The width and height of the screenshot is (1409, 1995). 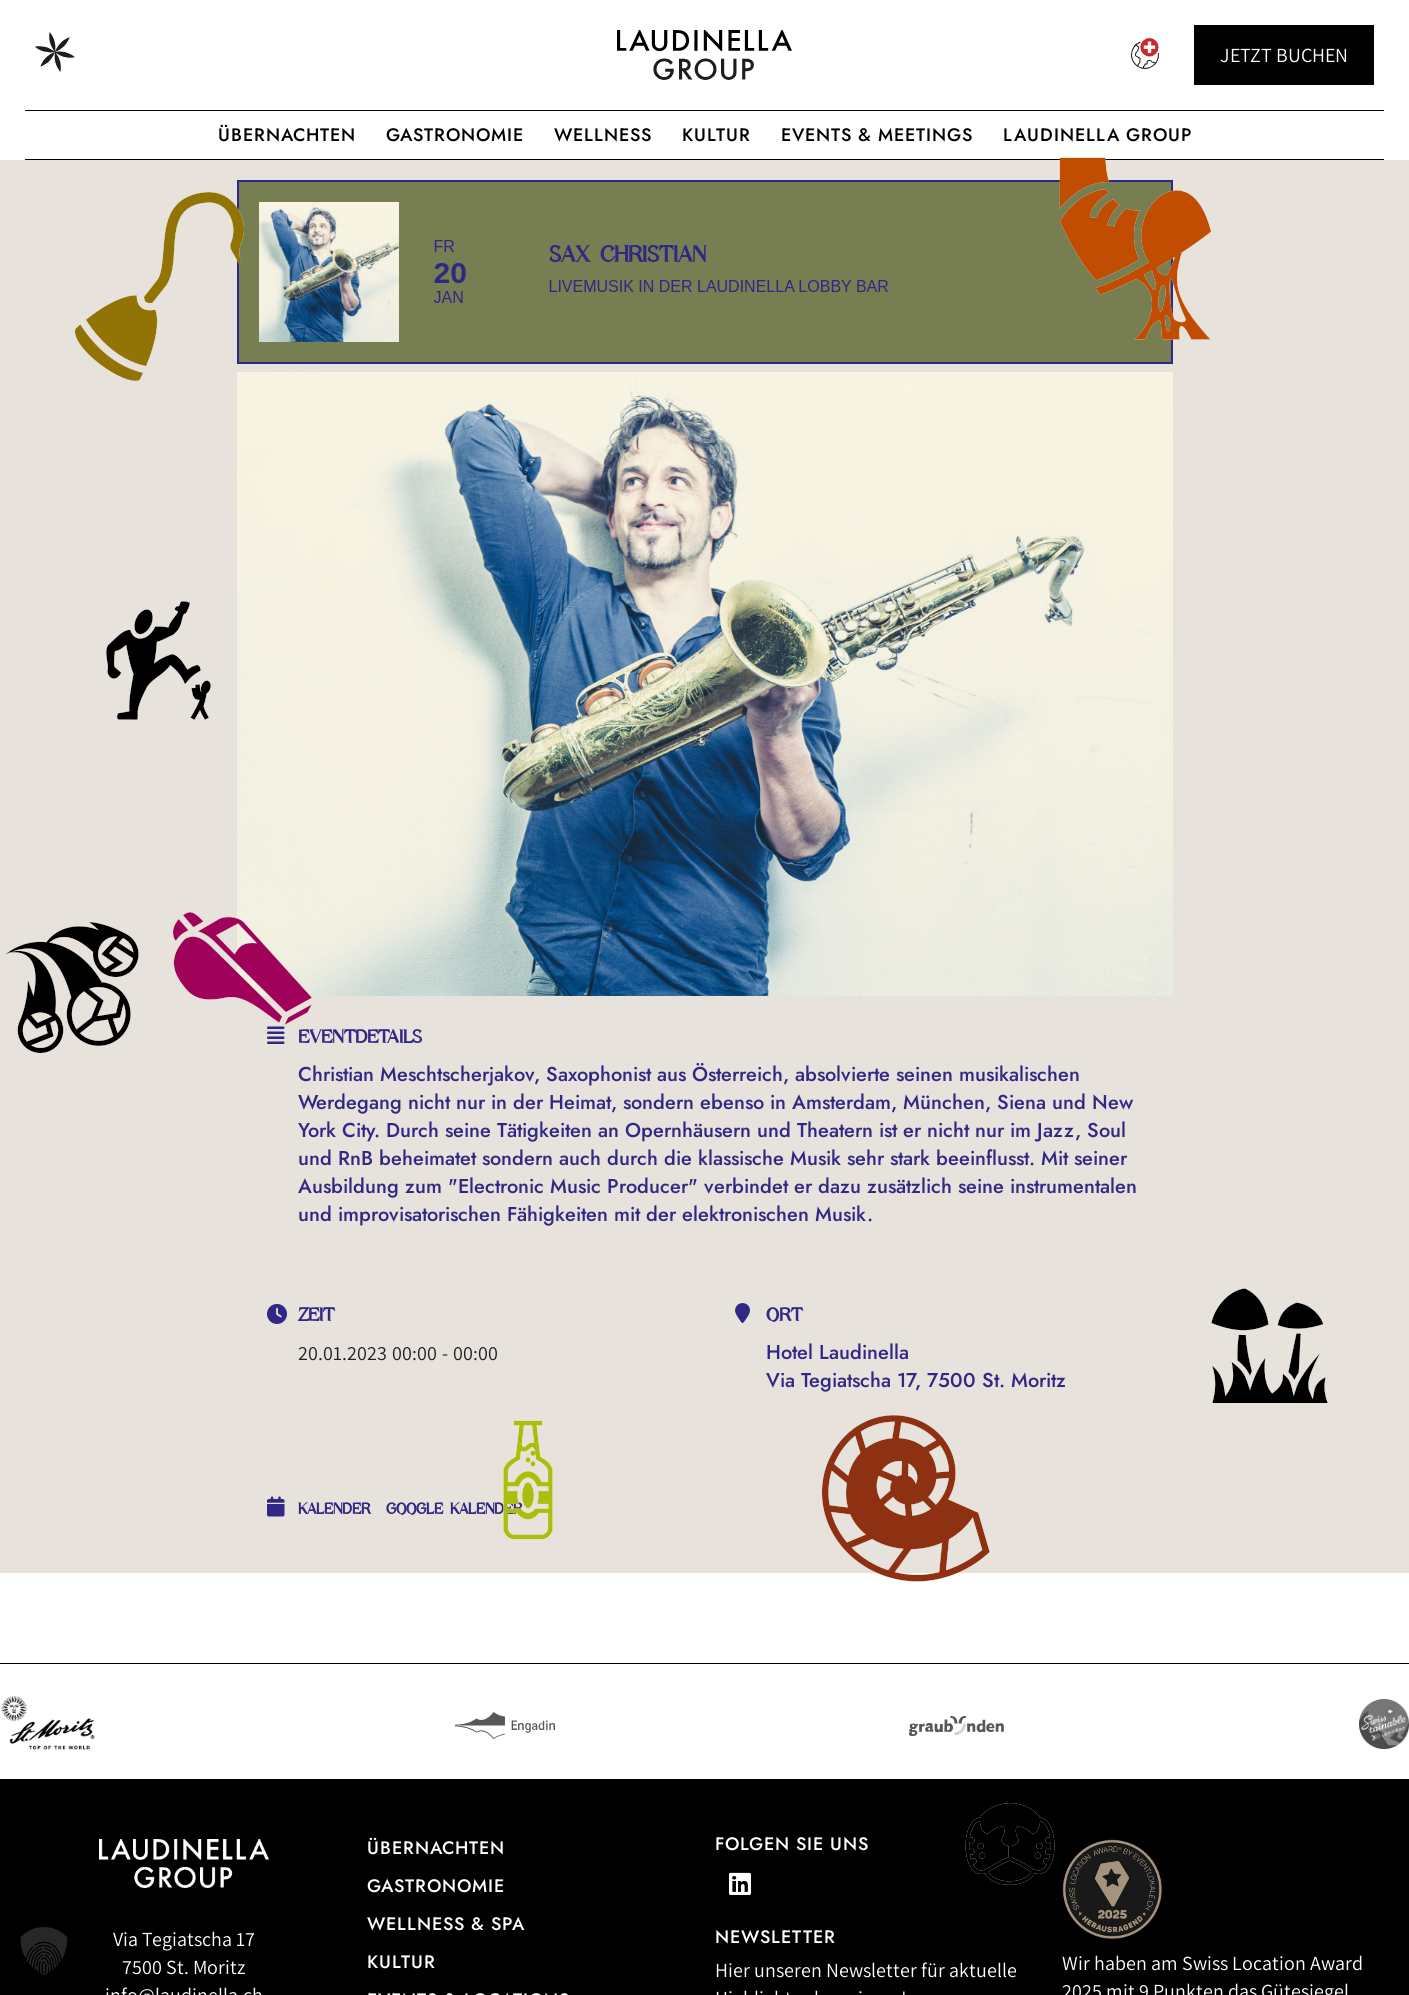 I want to click on pirate or nautical themed game element, so click(x=159, y=286).